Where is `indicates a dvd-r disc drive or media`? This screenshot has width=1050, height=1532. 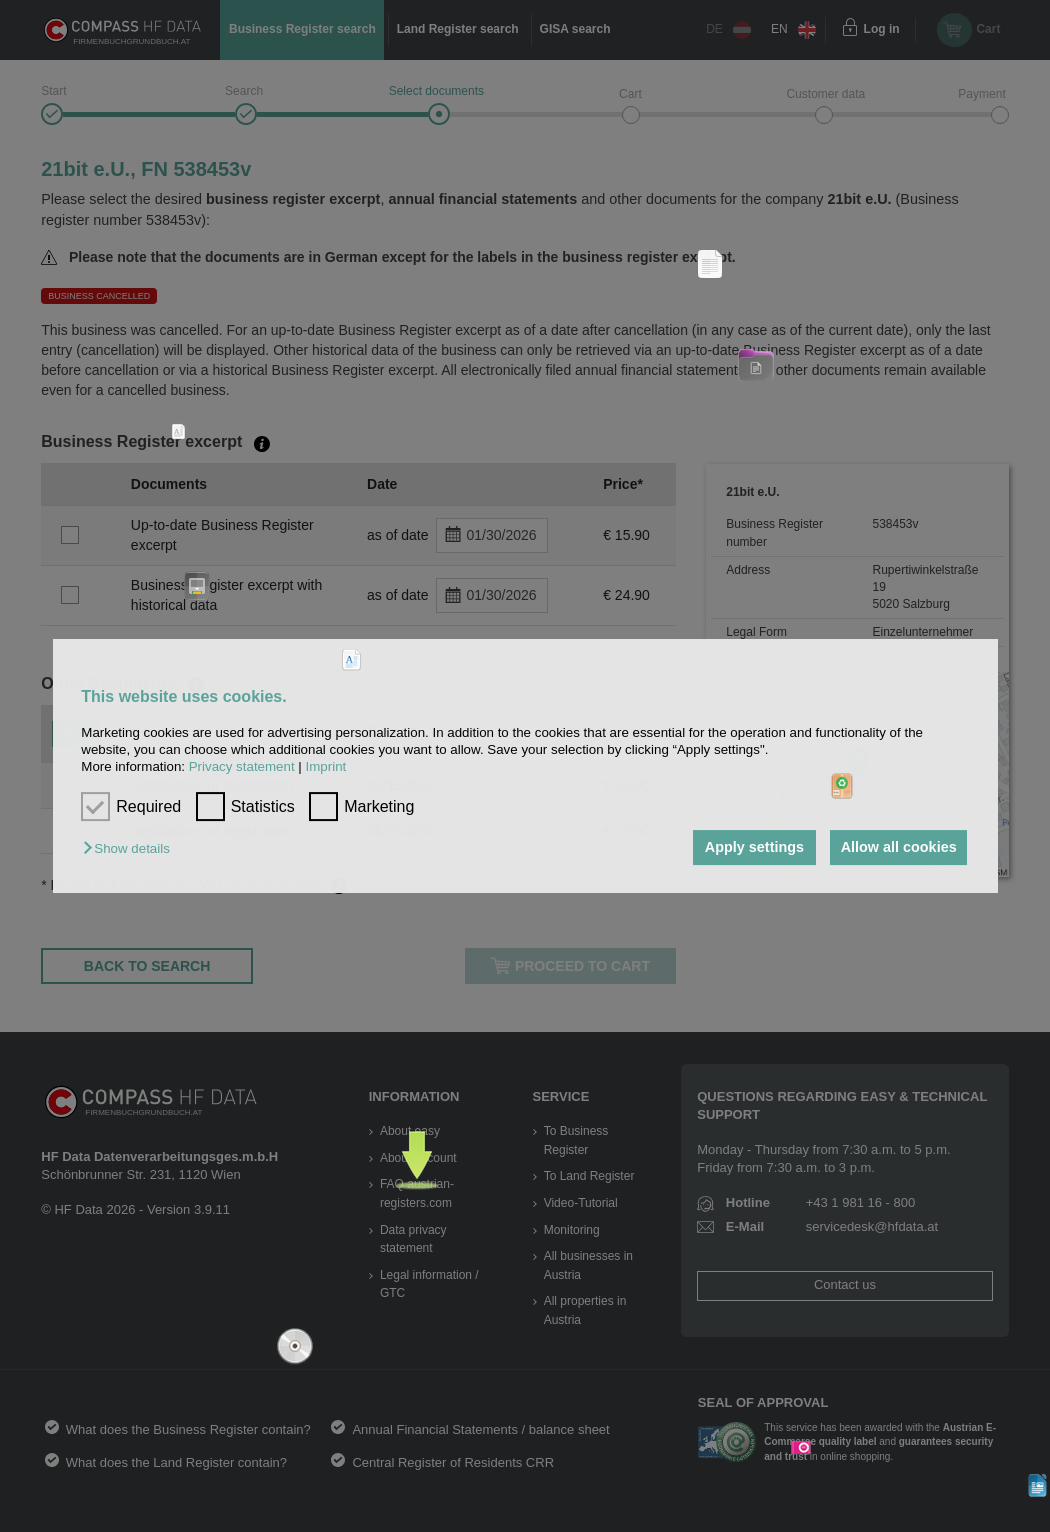 indicates a dvd-r disc drive or media is located at coordinates (295, 1346).